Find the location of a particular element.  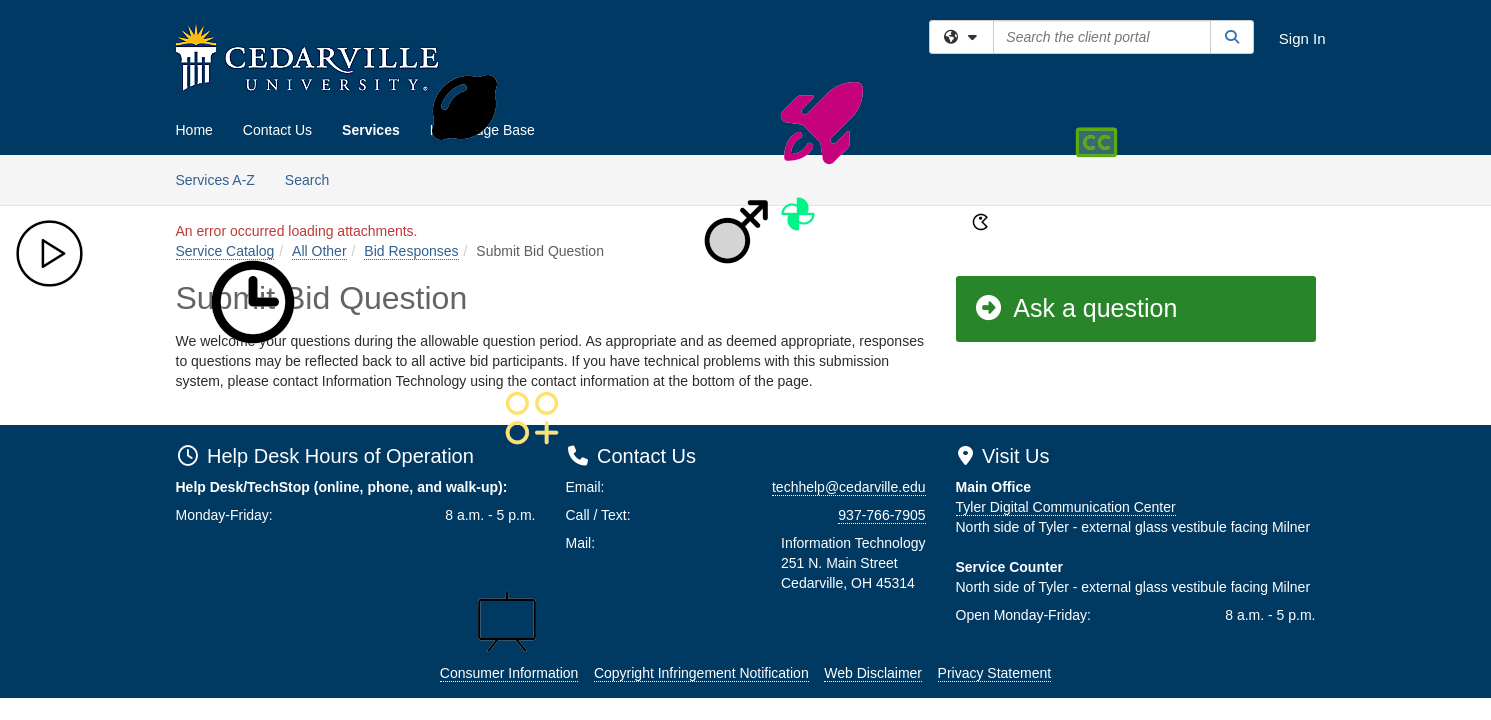

indicates fresh or organic content is located at coordinates (464, 107).